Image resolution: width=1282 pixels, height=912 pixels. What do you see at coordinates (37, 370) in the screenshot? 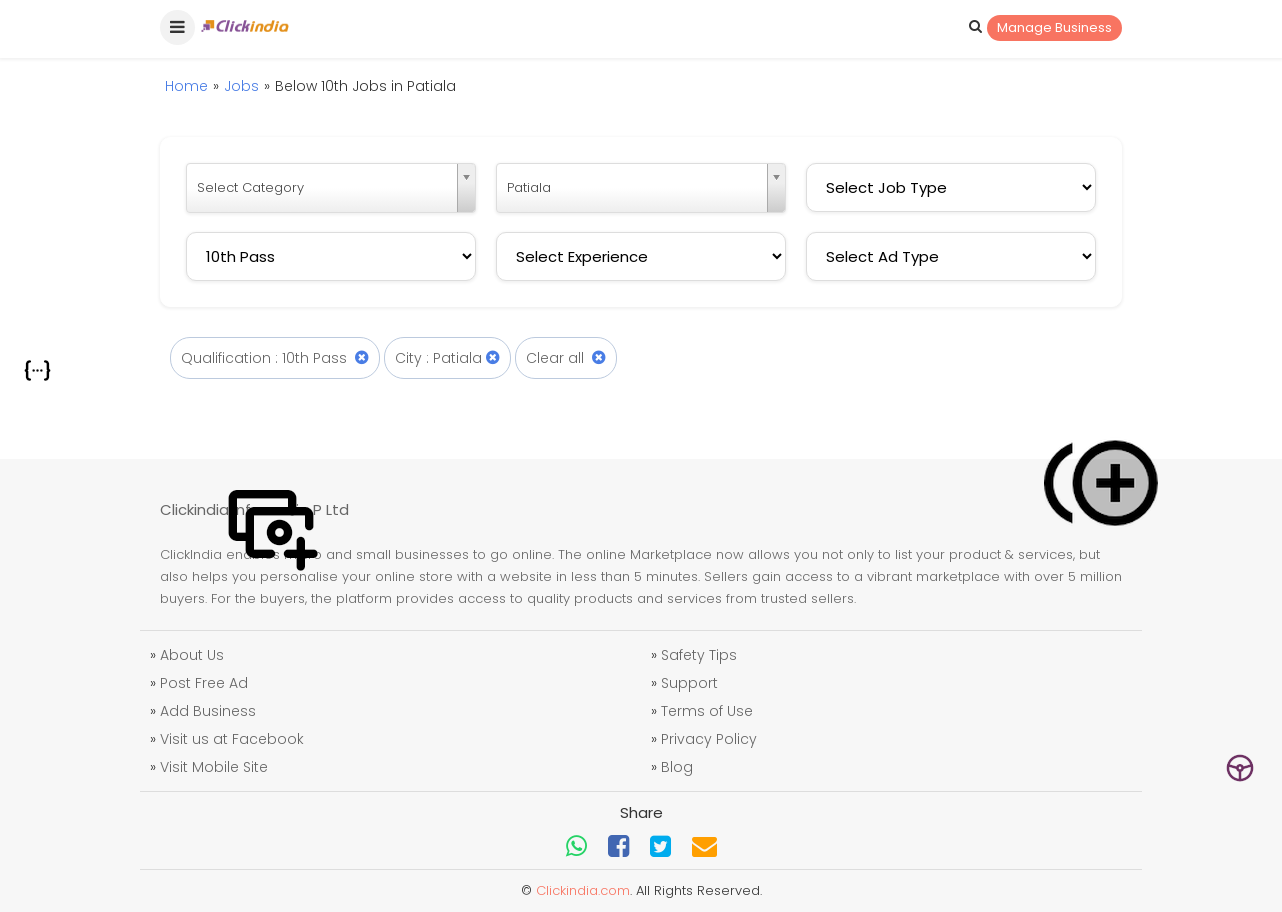
I see `view code snippets or embedded content` at bounding box center [37, 370].